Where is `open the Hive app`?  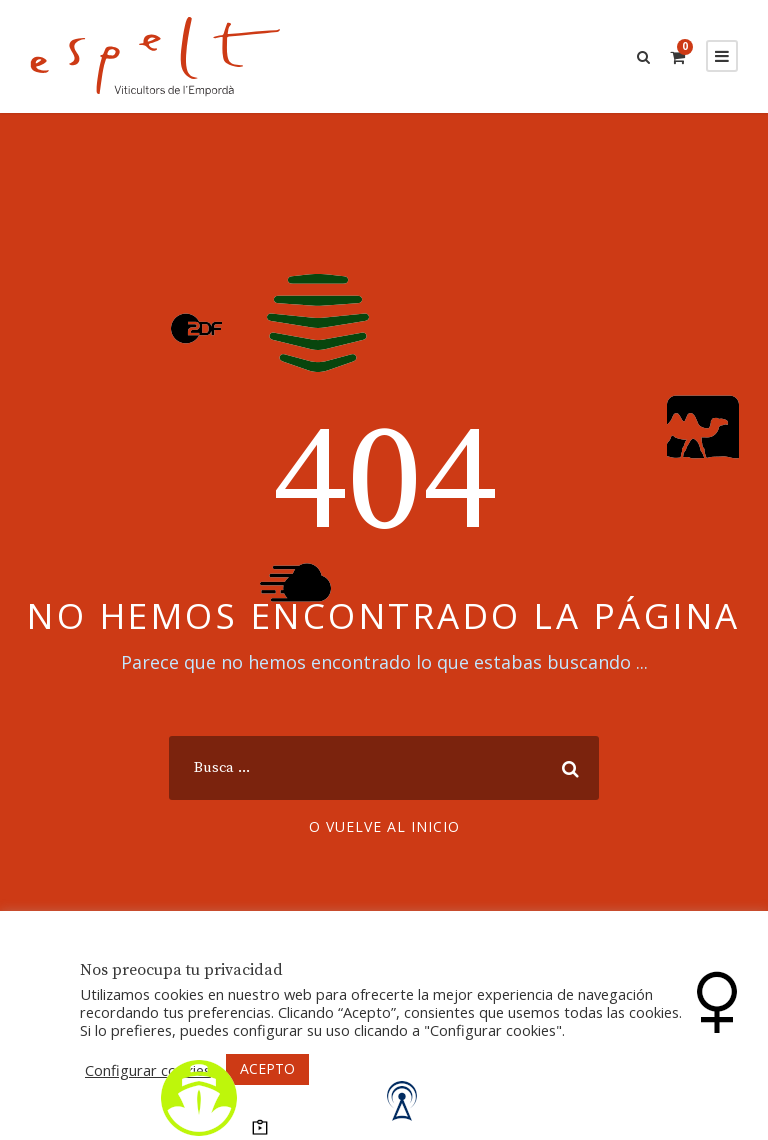
open the Hive app is located at coordinates (318, 323).